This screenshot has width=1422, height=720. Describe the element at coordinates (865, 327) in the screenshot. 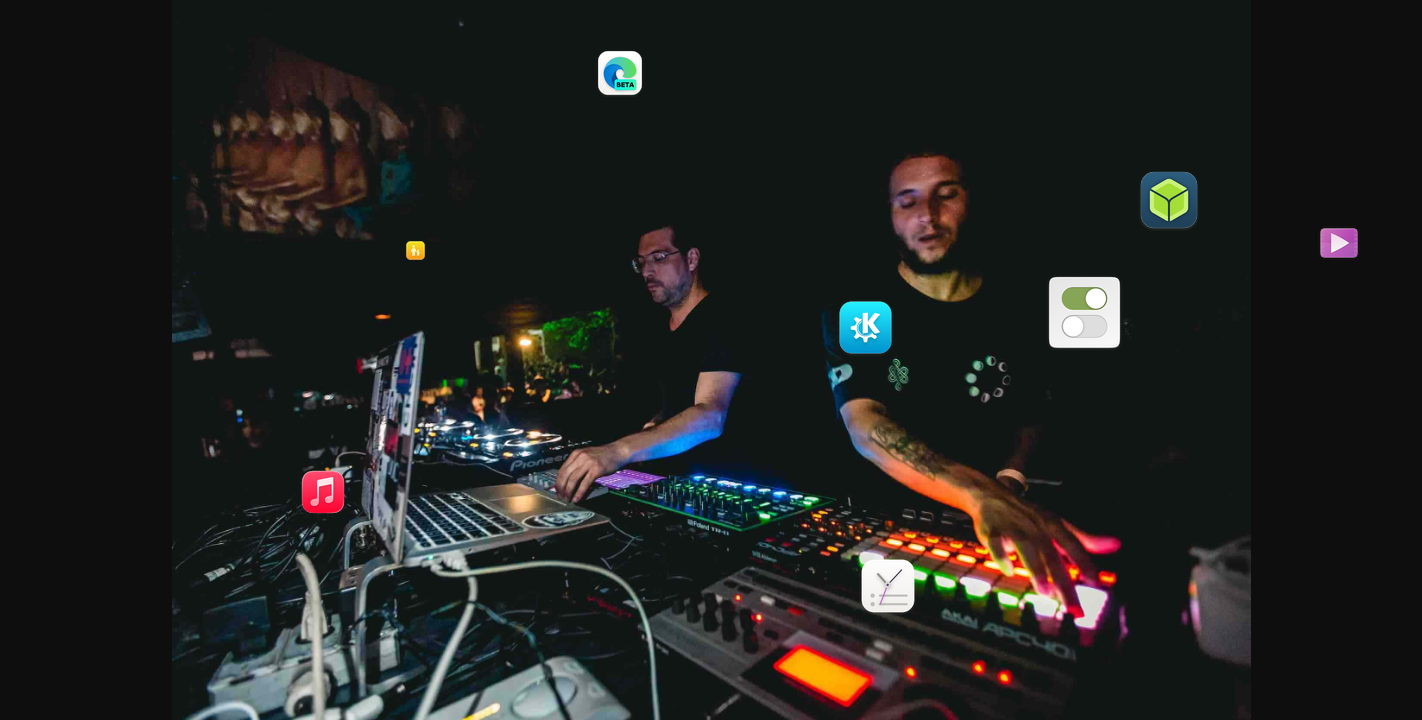

I see `launch kde desktop environment settings` at that location.